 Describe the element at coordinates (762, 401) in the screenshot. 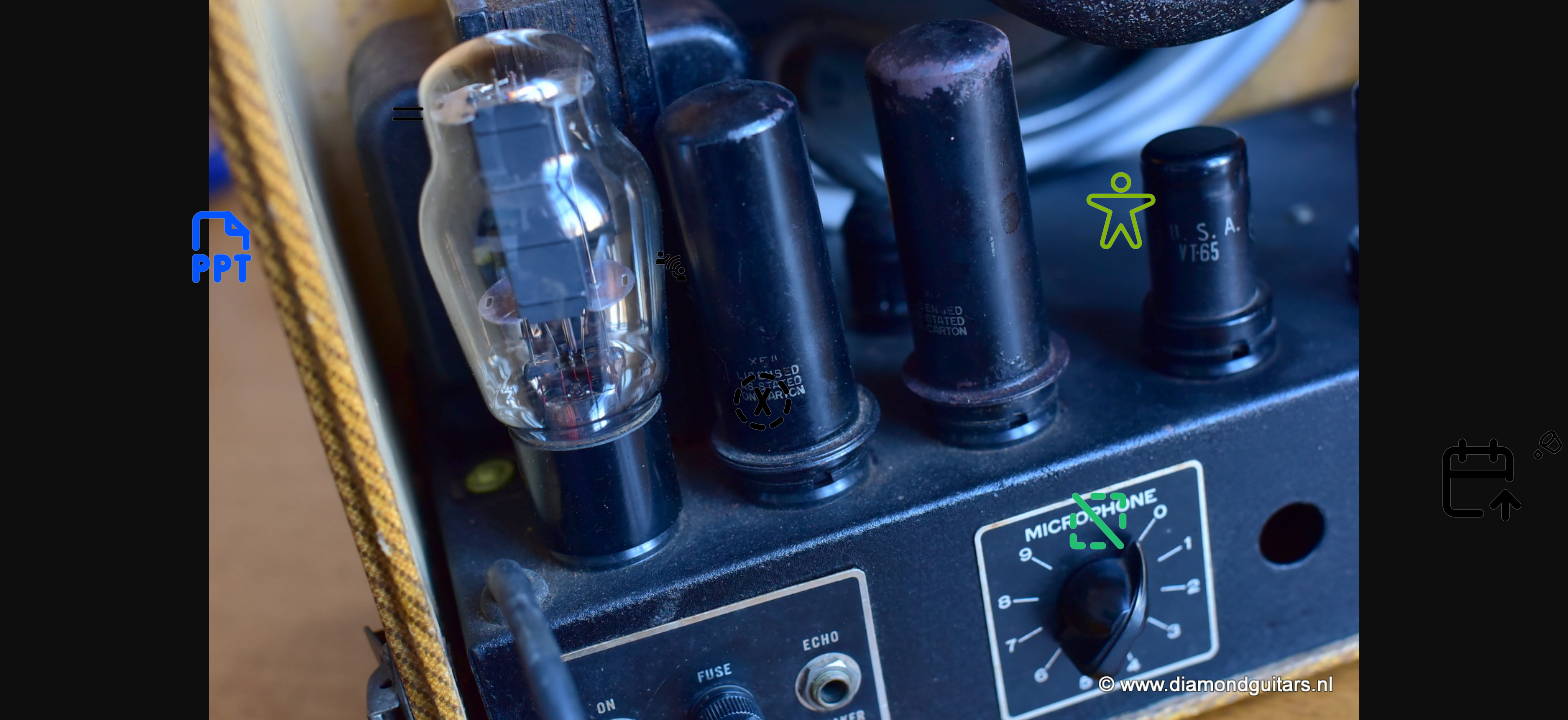

I see `cancel or remove a pending action` at that location.